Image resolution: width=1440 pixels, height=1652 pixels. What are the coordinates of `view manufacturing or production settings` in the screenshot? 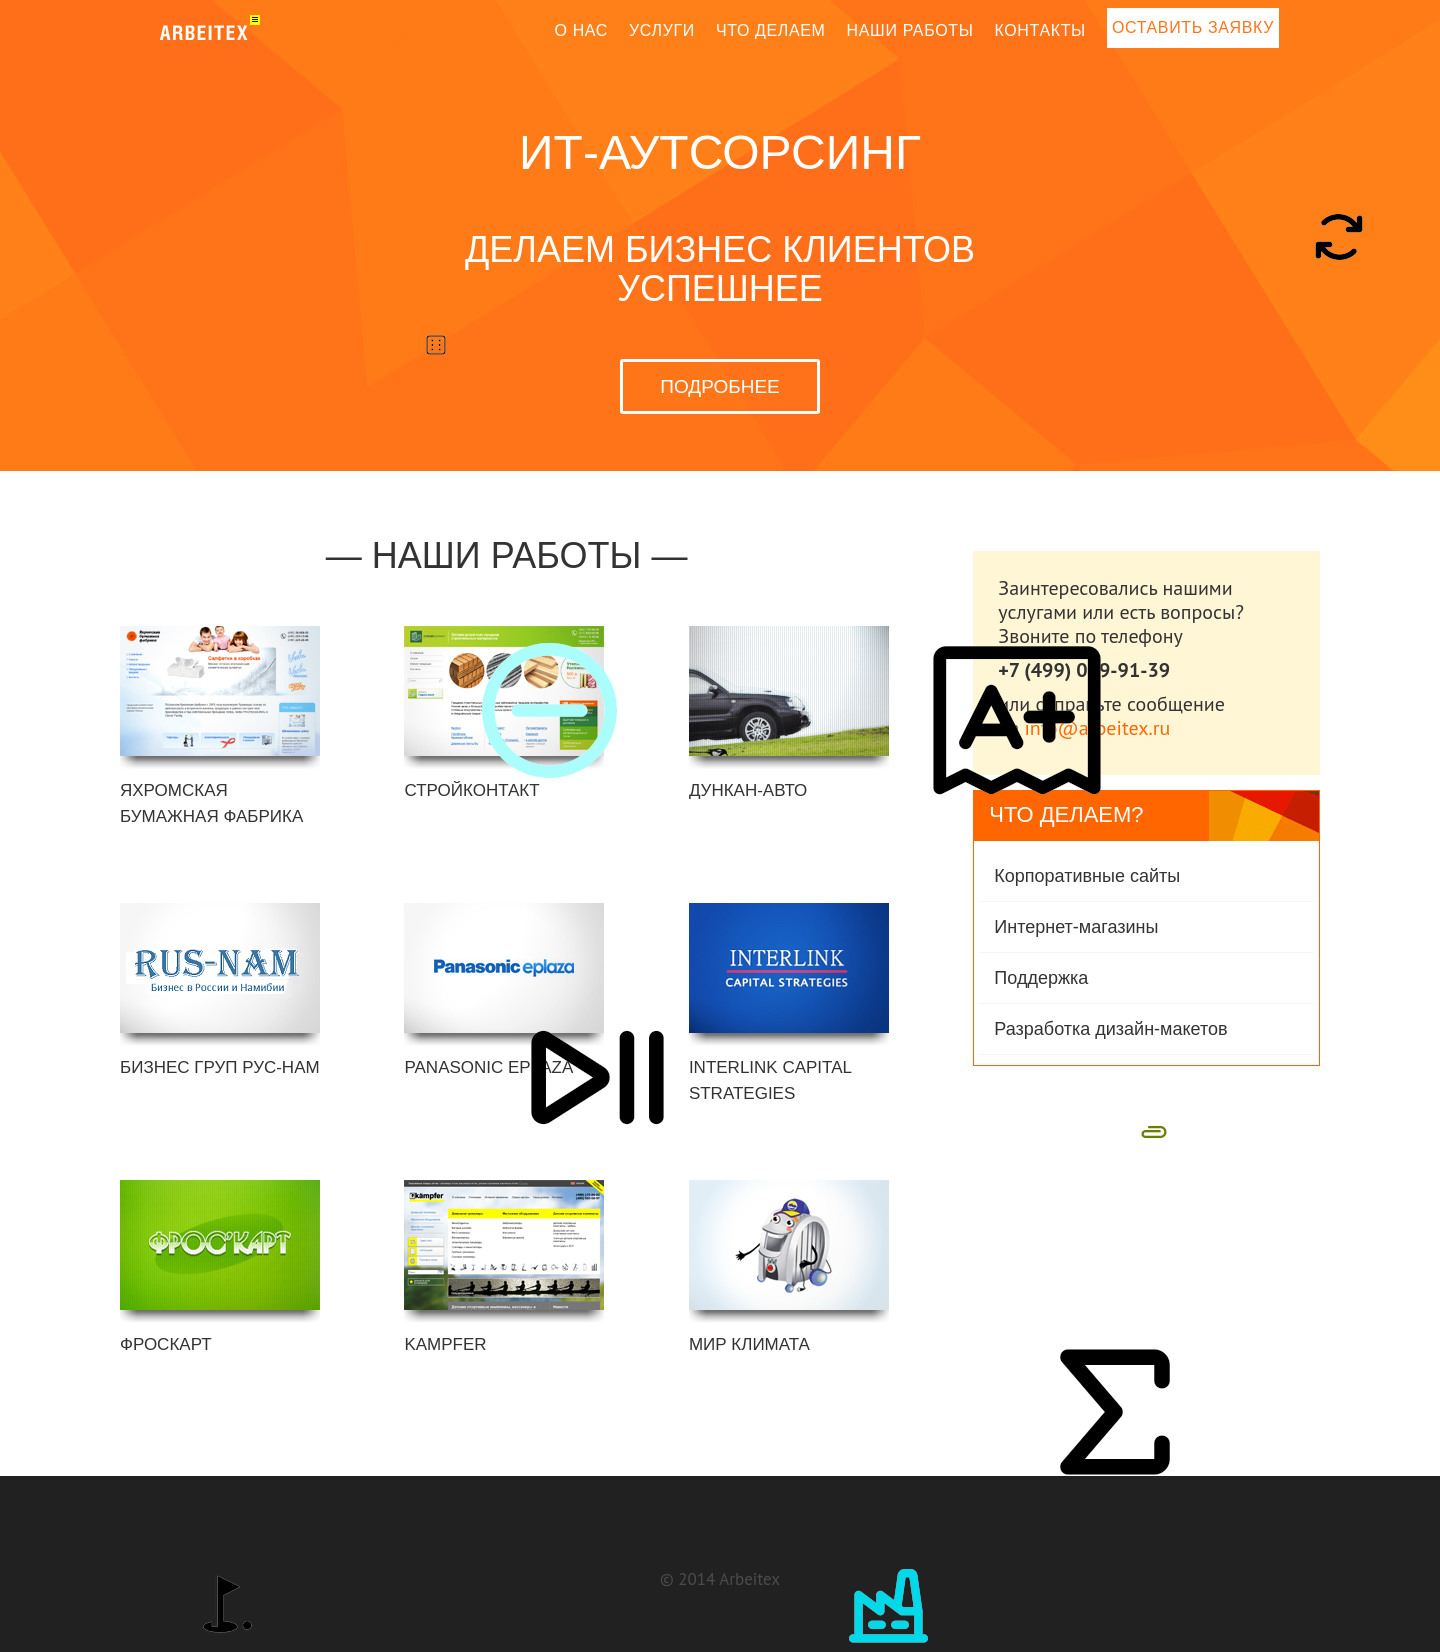 It's located at (888, 1608).